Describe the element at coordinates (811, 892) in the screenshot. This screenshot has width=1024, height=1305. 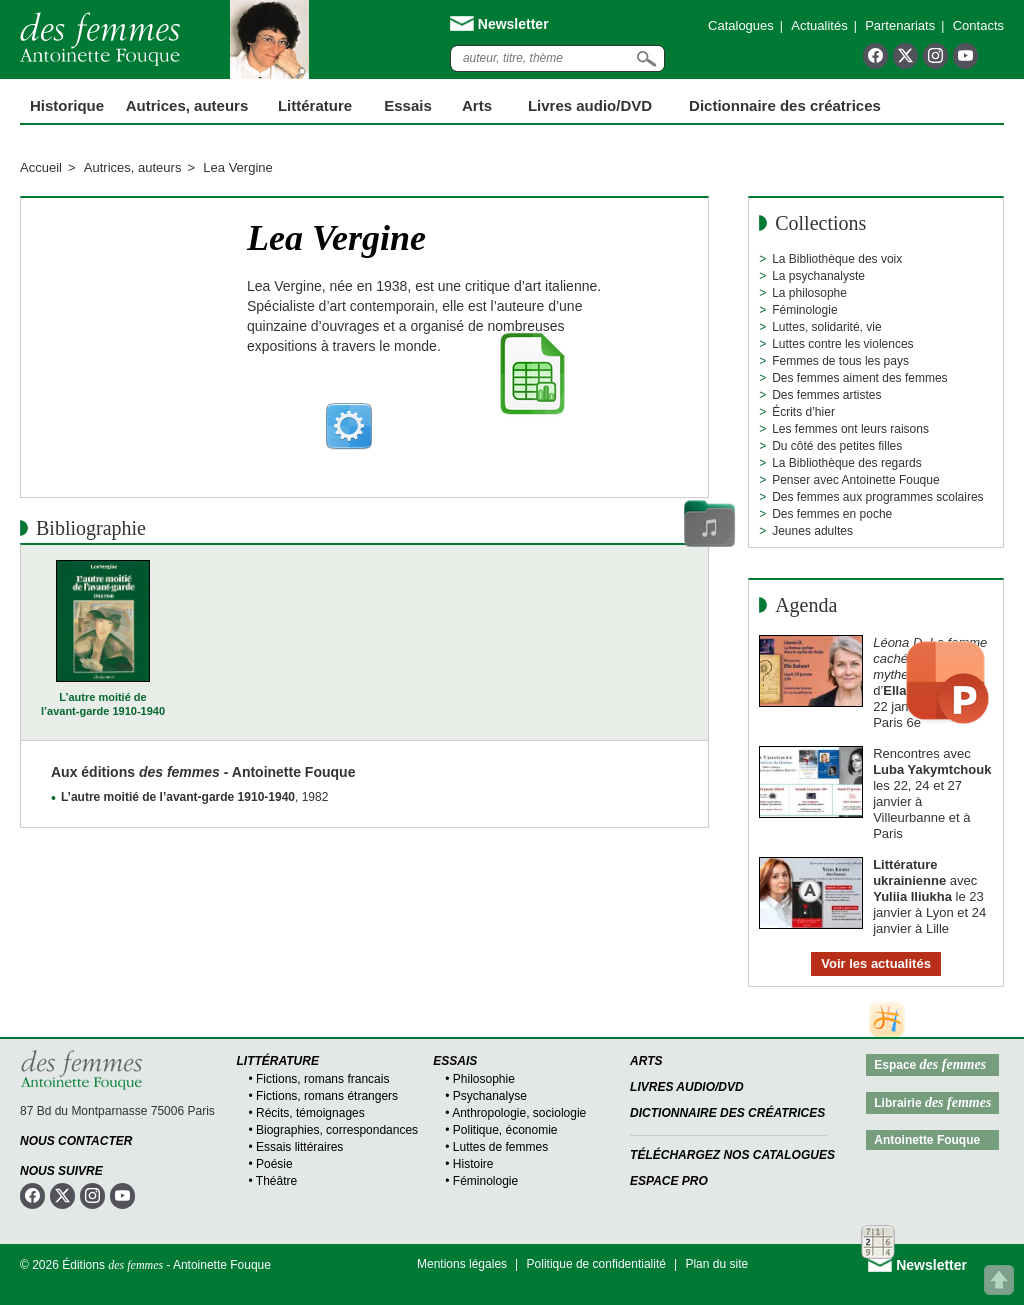
I see `search within the current project` at that location.